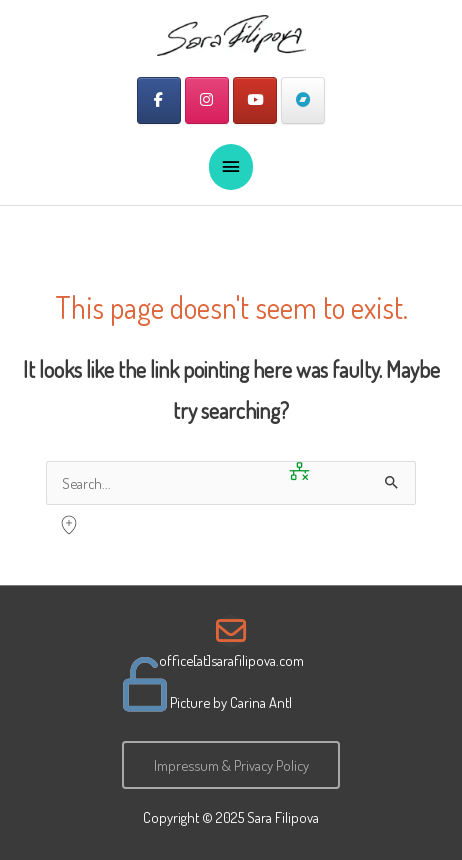  Describe the element at coordinates (145, 686) in the screenshot. I see `unlock or unsecure an item` at that location.